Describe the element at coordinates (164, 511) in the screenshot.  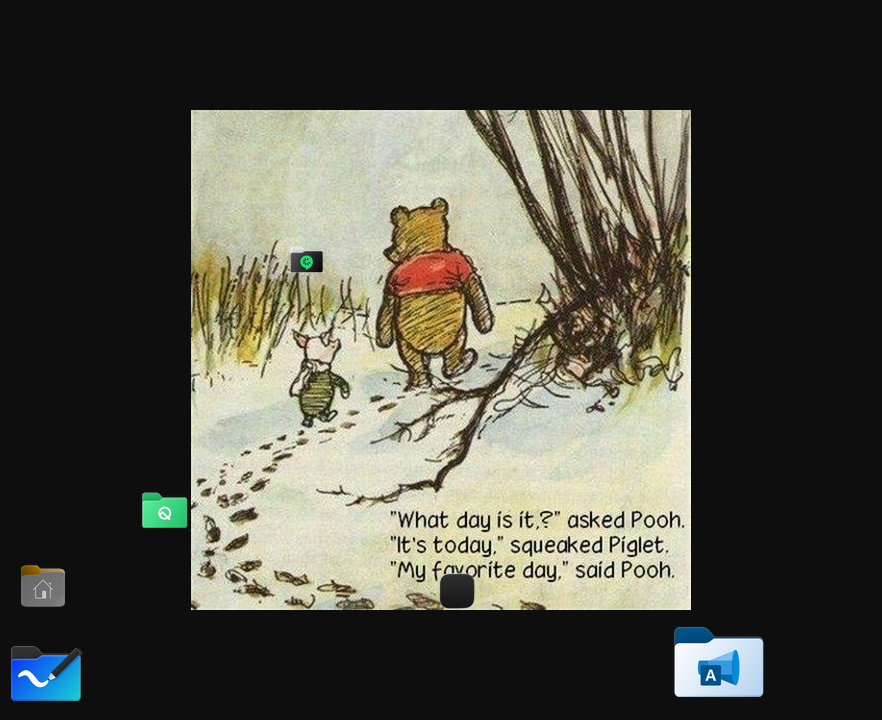
I see `open android 10 system folder` at that location.